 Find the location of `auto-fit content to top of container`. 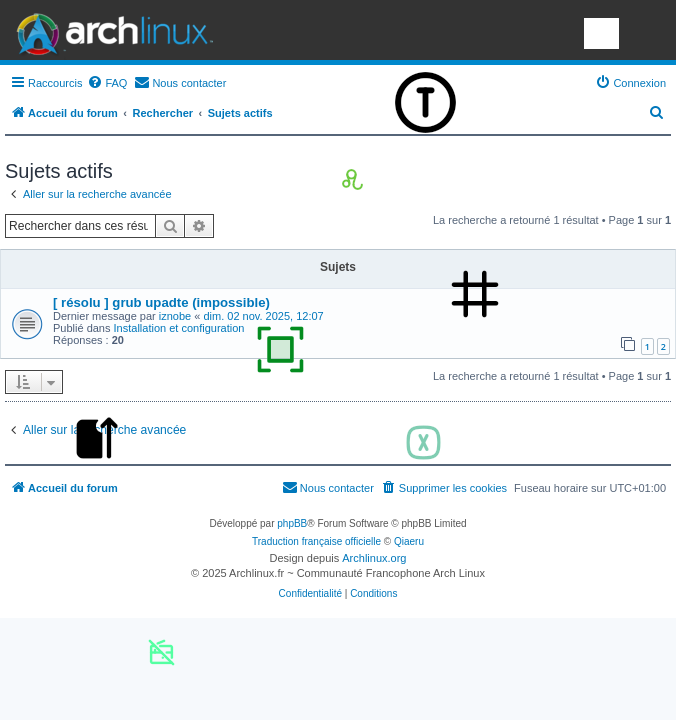

auto-fit content to top of container is located at coordinates (96, 439).